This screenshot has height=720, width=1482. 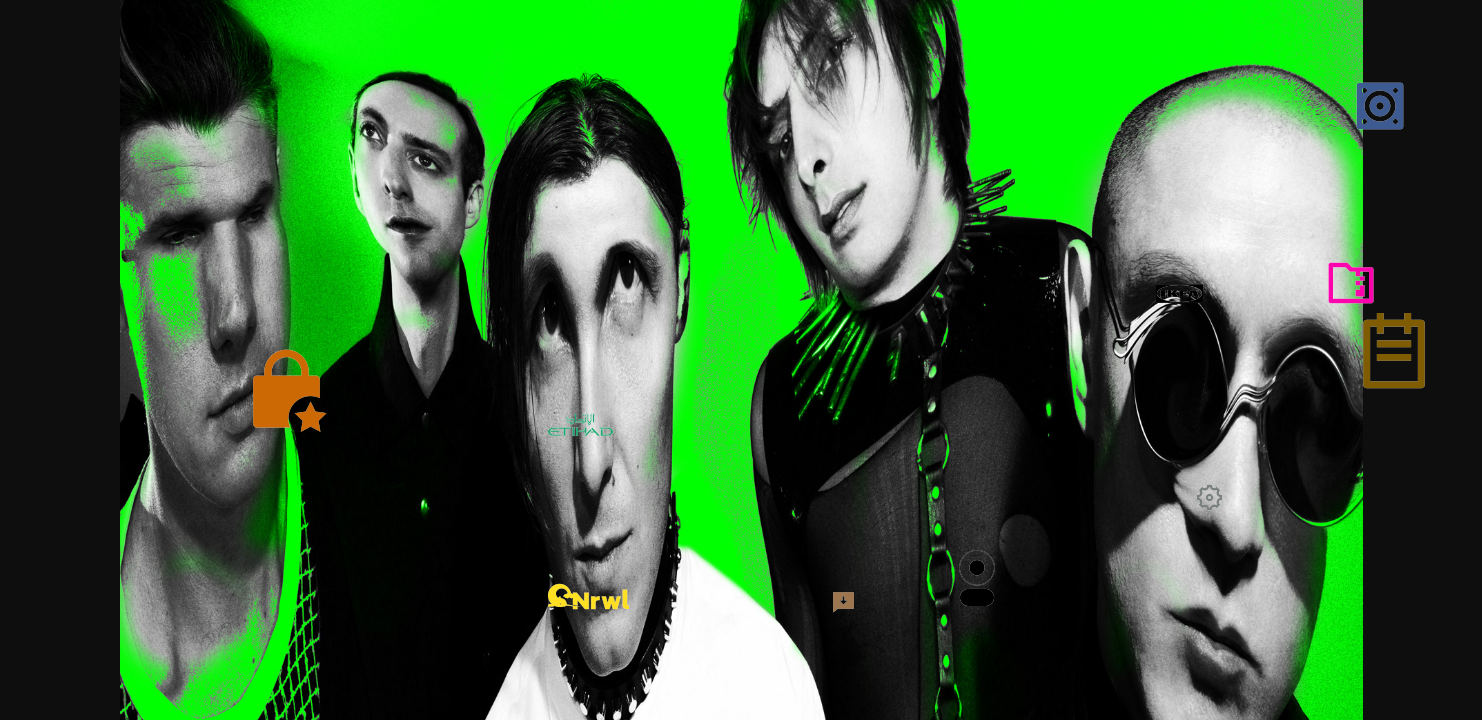 What do you see at coordinates (1351, 283) in the screenshot?
I see `access compressed or zipped files` at bounding box center [1351, 283].